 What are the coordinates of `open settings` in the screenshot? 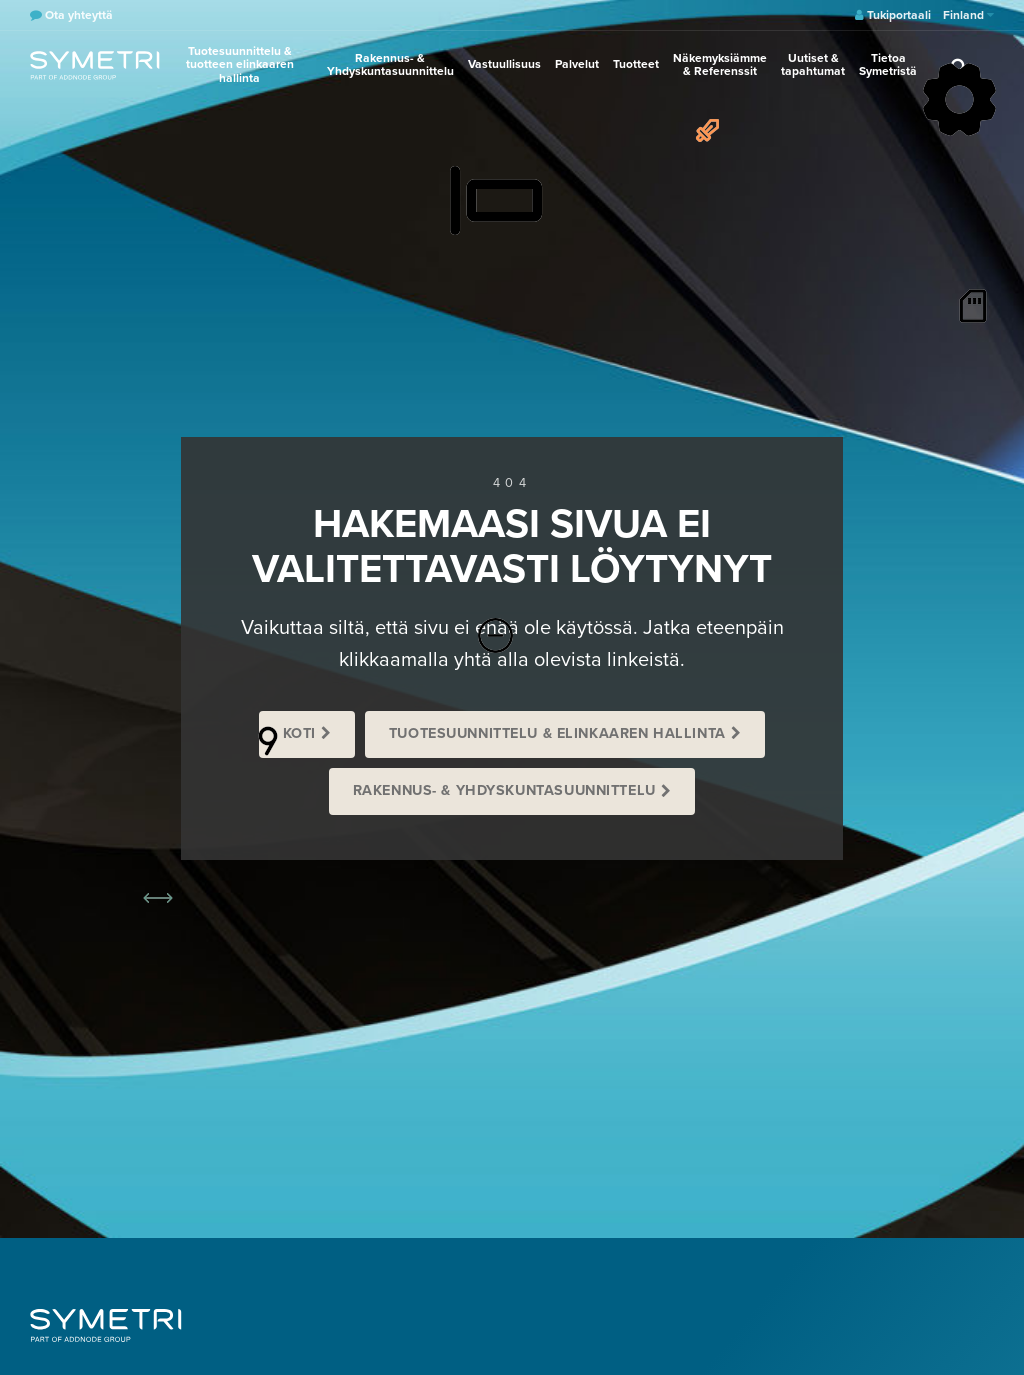 It's located at (959, 99).